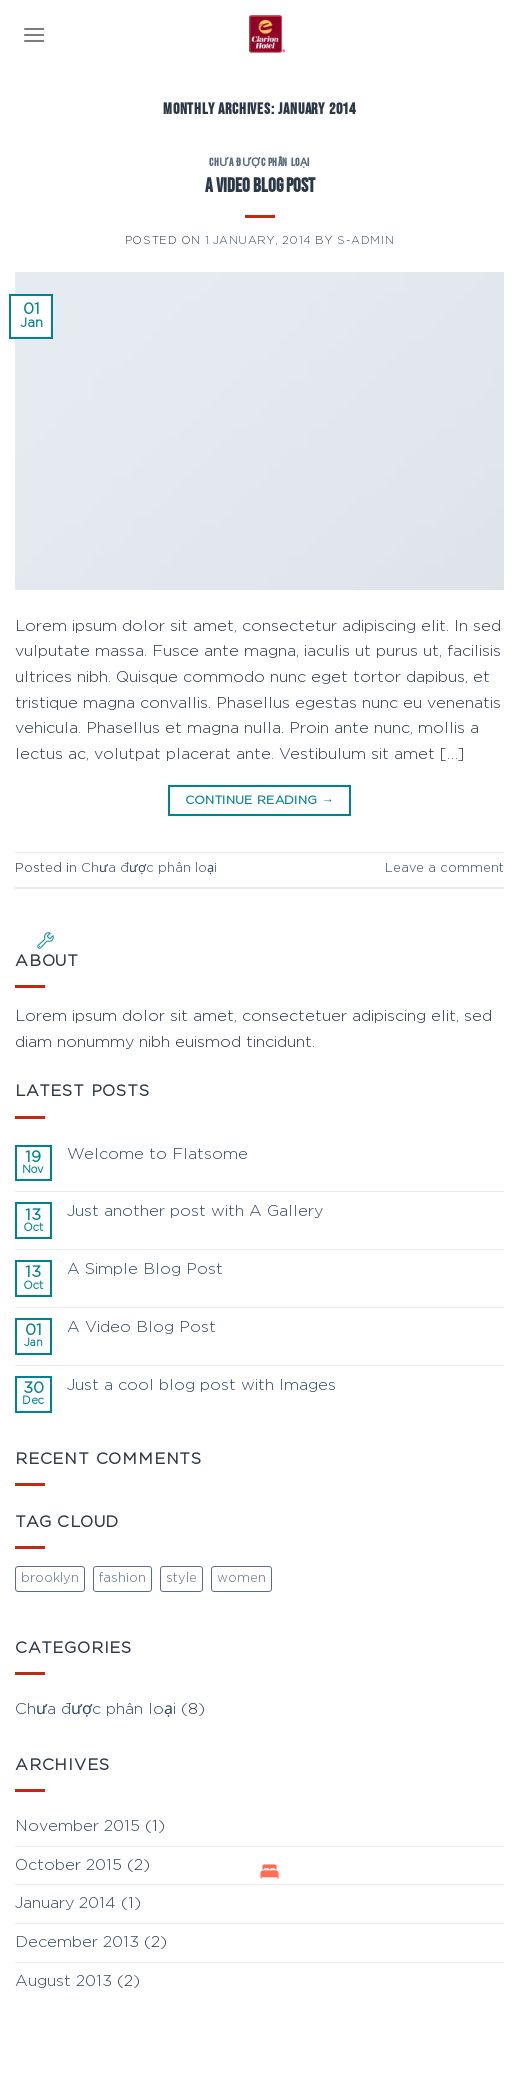 This screenshot has height=2084, width=519. I want to click on access settings or configuration options, so click(45, 940).